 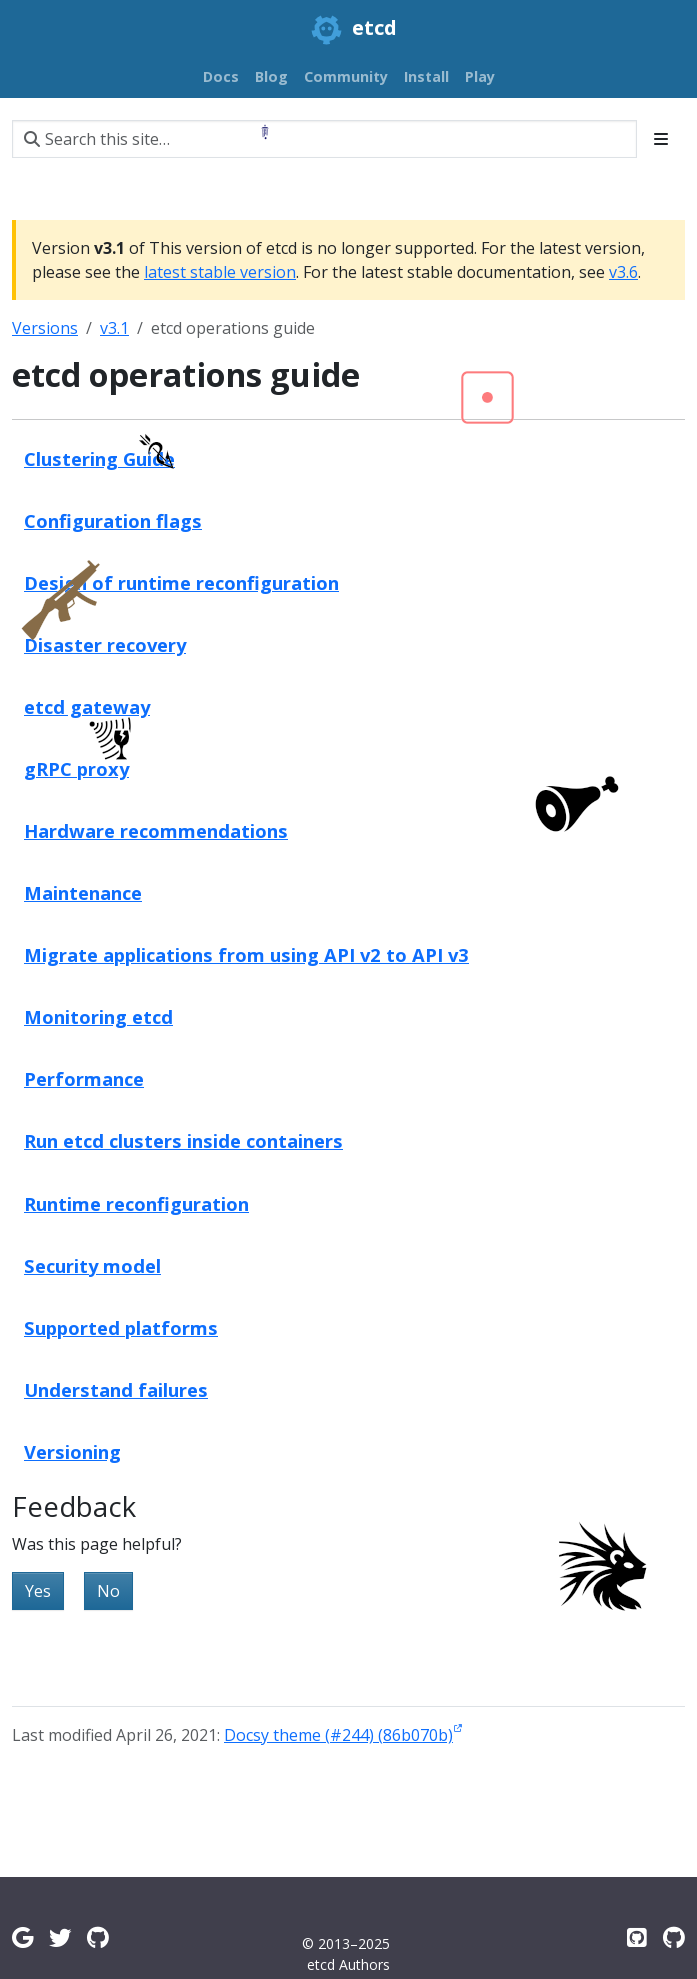 I want to click on select MP5 submachine gun weapon, so click(x=60, y=600).